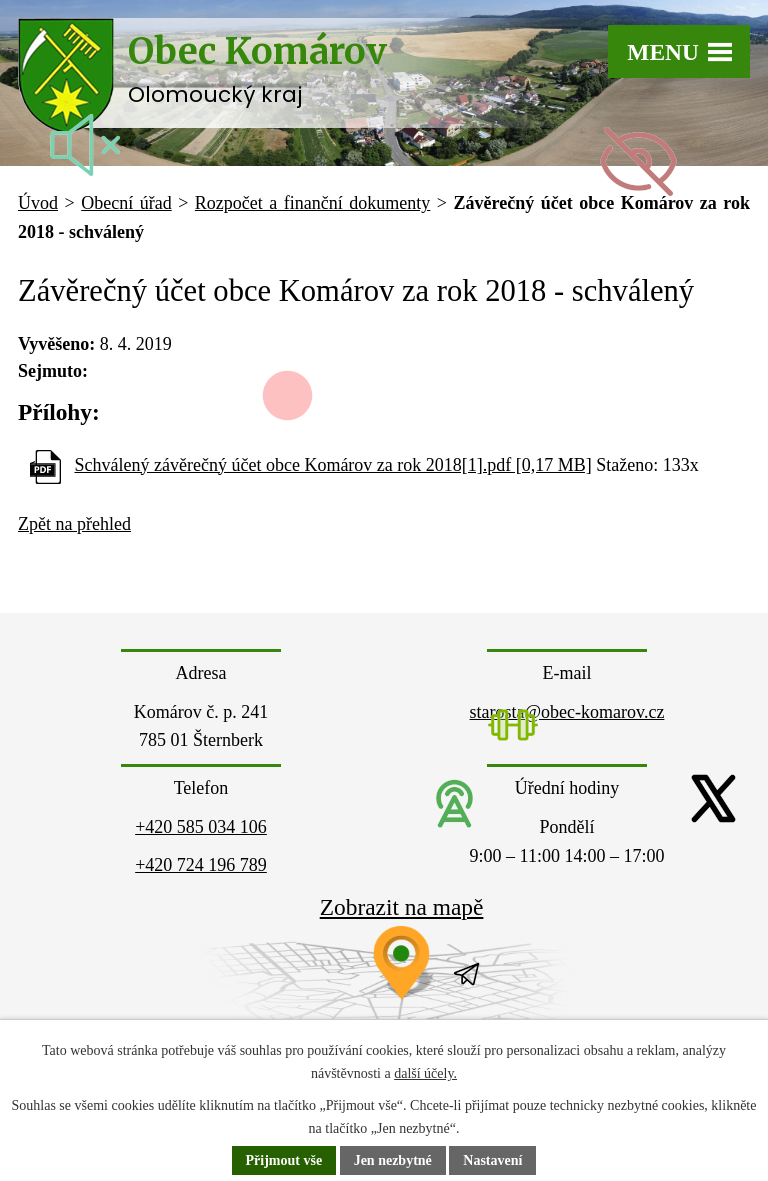 Image resolution: width=768 pixels, height=1181 pixels. Describe the element at coordinates (287, 395) in the screenshot. I see `select or mark an item as active` at that location.